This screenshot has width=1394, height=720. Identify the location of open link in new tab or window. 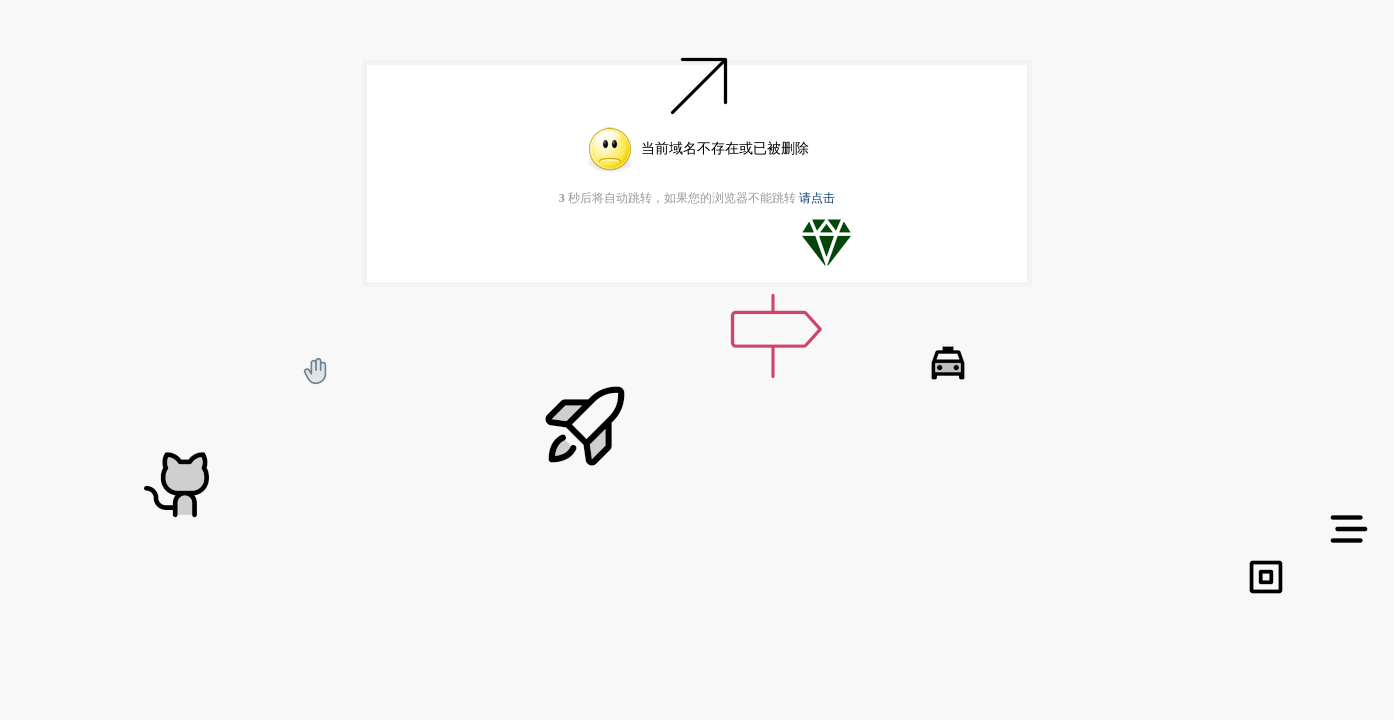
(699, 86).